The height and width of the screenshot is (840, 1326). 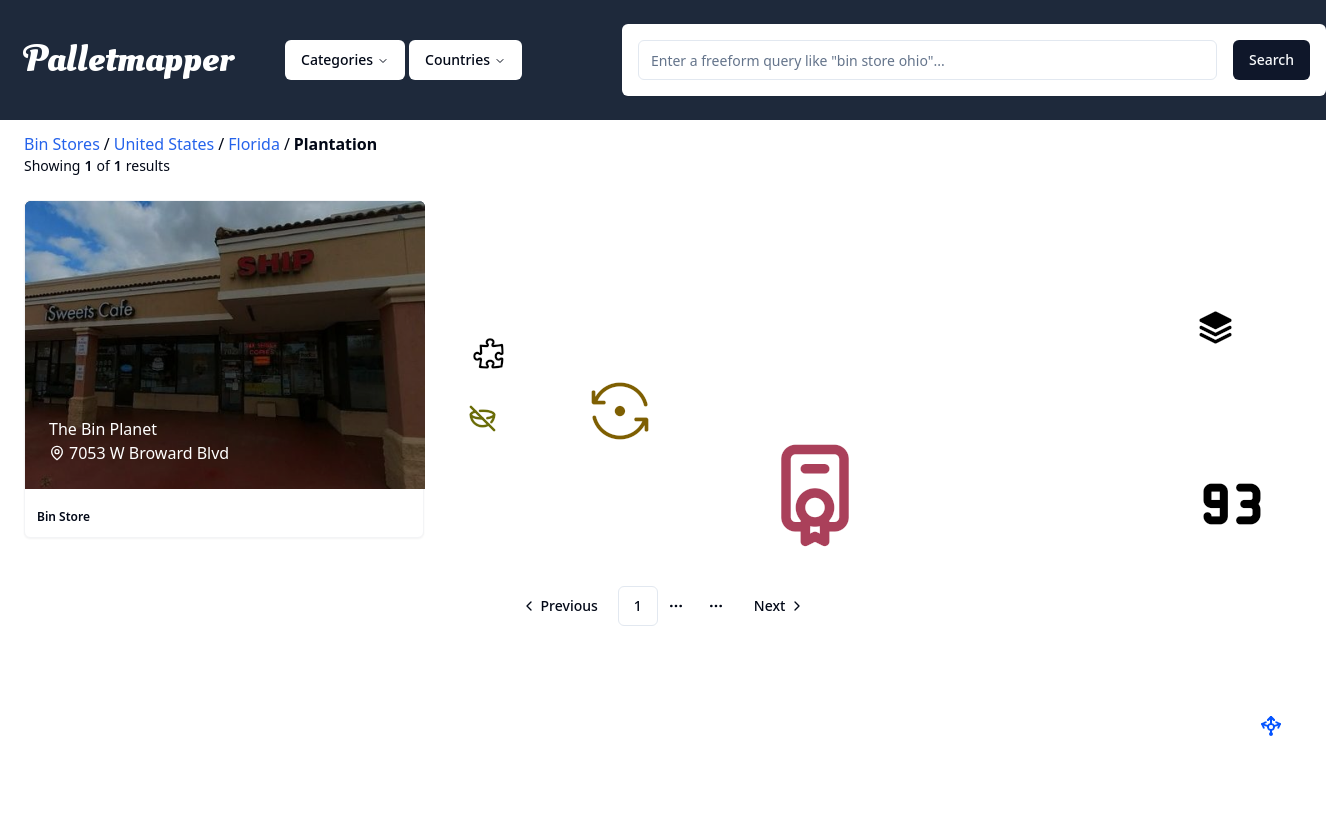 What do you see at coordinates (620, 411) in the screenshot?
I see `reopen a previously closed issue` at bounding box center [620, 411].